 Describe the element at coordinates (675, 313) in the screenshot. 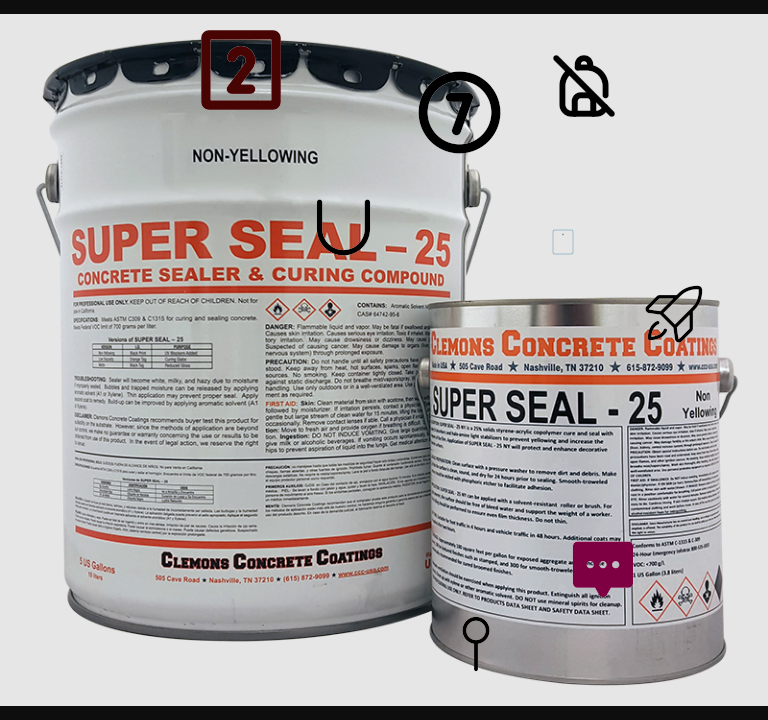

I see `launch or deploy a new project` at that location.